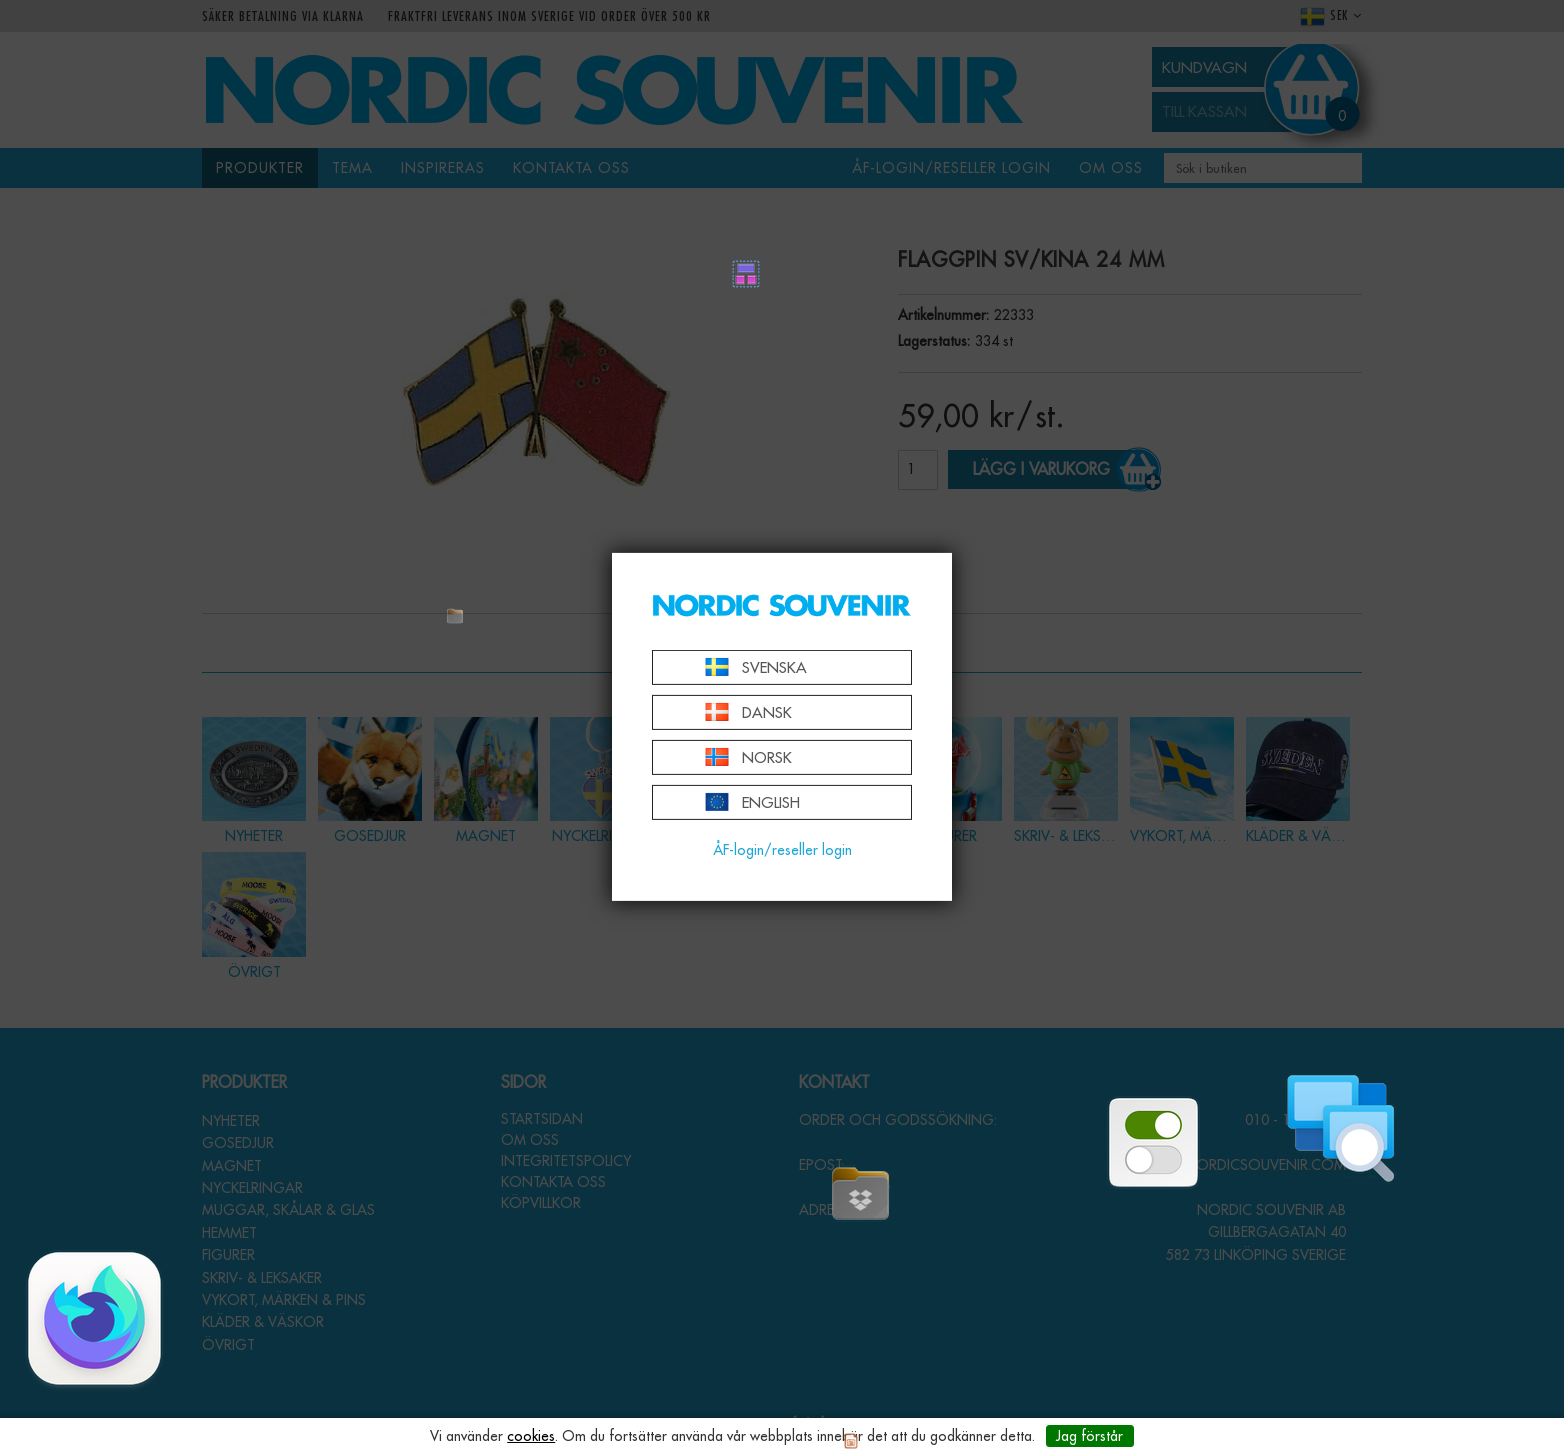 The width and height of the screenshot is (1564, 1454). What do you see at coordinates (851, 1441) in the screenshot?
I see `open a presentation file` at bounding box center [851, 1441].